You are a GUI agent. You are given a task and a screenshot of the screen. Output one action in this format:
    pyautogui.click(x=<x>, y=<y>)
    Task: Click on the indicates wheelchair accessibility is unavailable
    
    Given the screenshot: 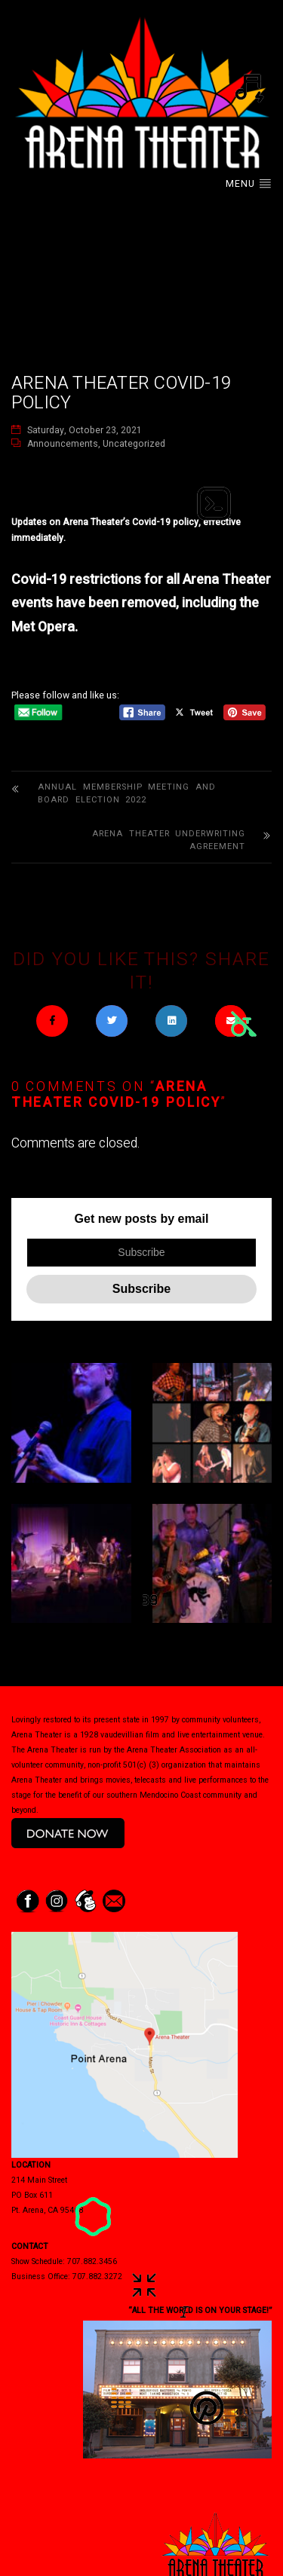 What is the action you would take?
    pyautogui.click(x=244, y=1024)
    